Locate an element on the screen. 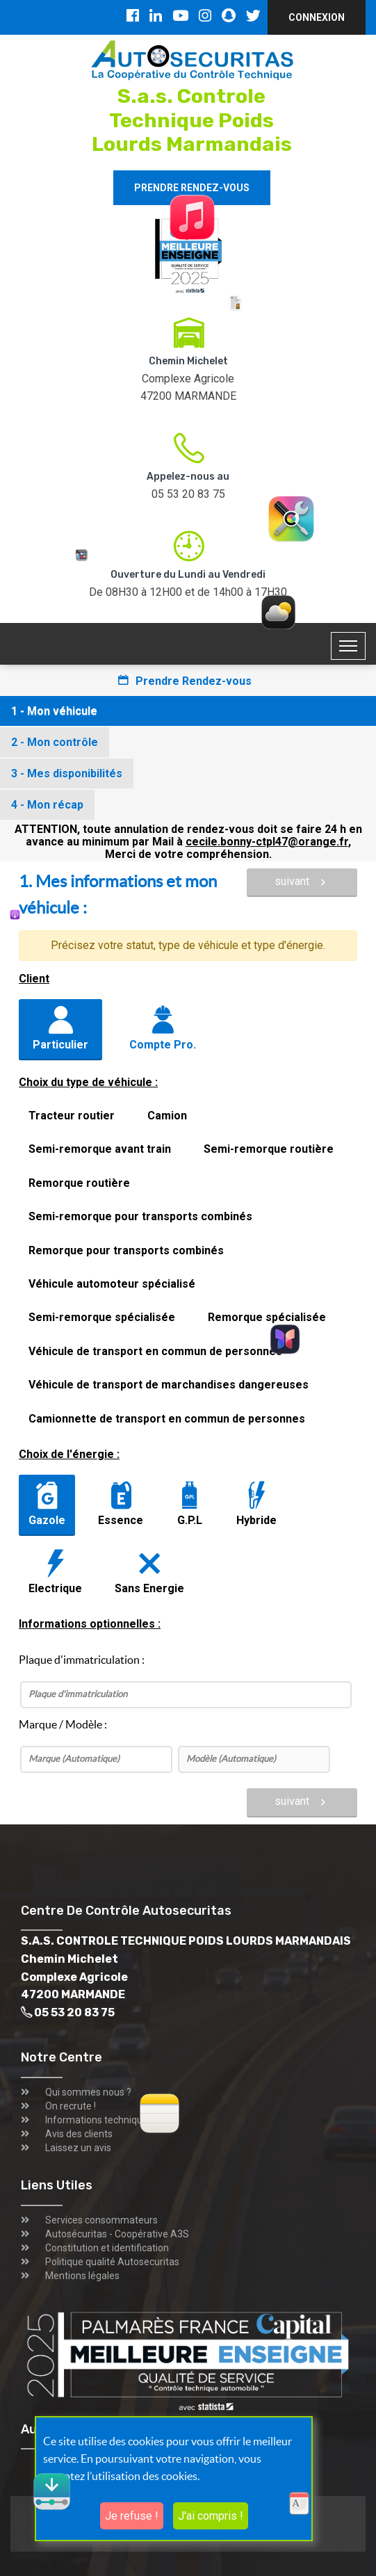  open the eyedropper color picker app is located at coordinates (81, 555).